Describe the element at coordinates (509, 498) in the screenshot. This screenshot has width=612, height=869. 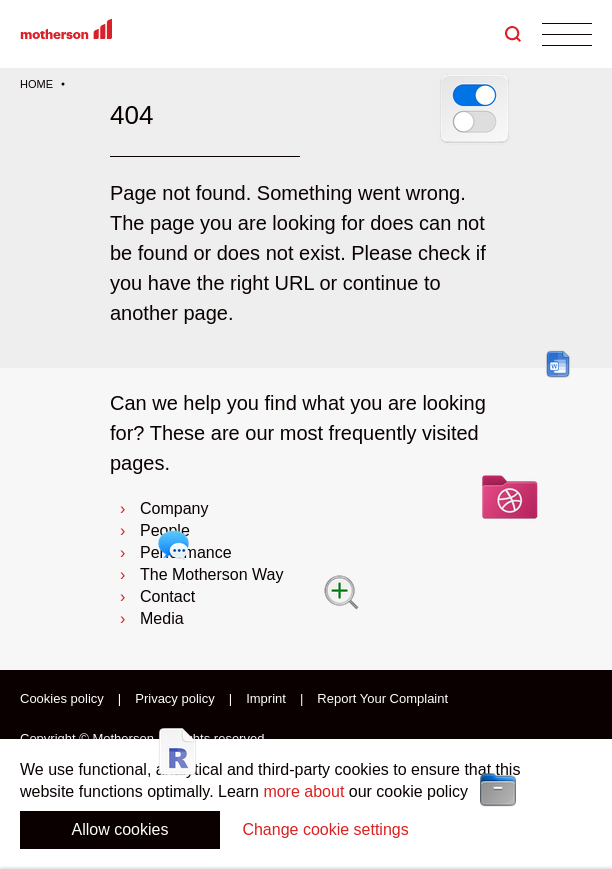
I see `folder containing Dribbble design assets` at that location.